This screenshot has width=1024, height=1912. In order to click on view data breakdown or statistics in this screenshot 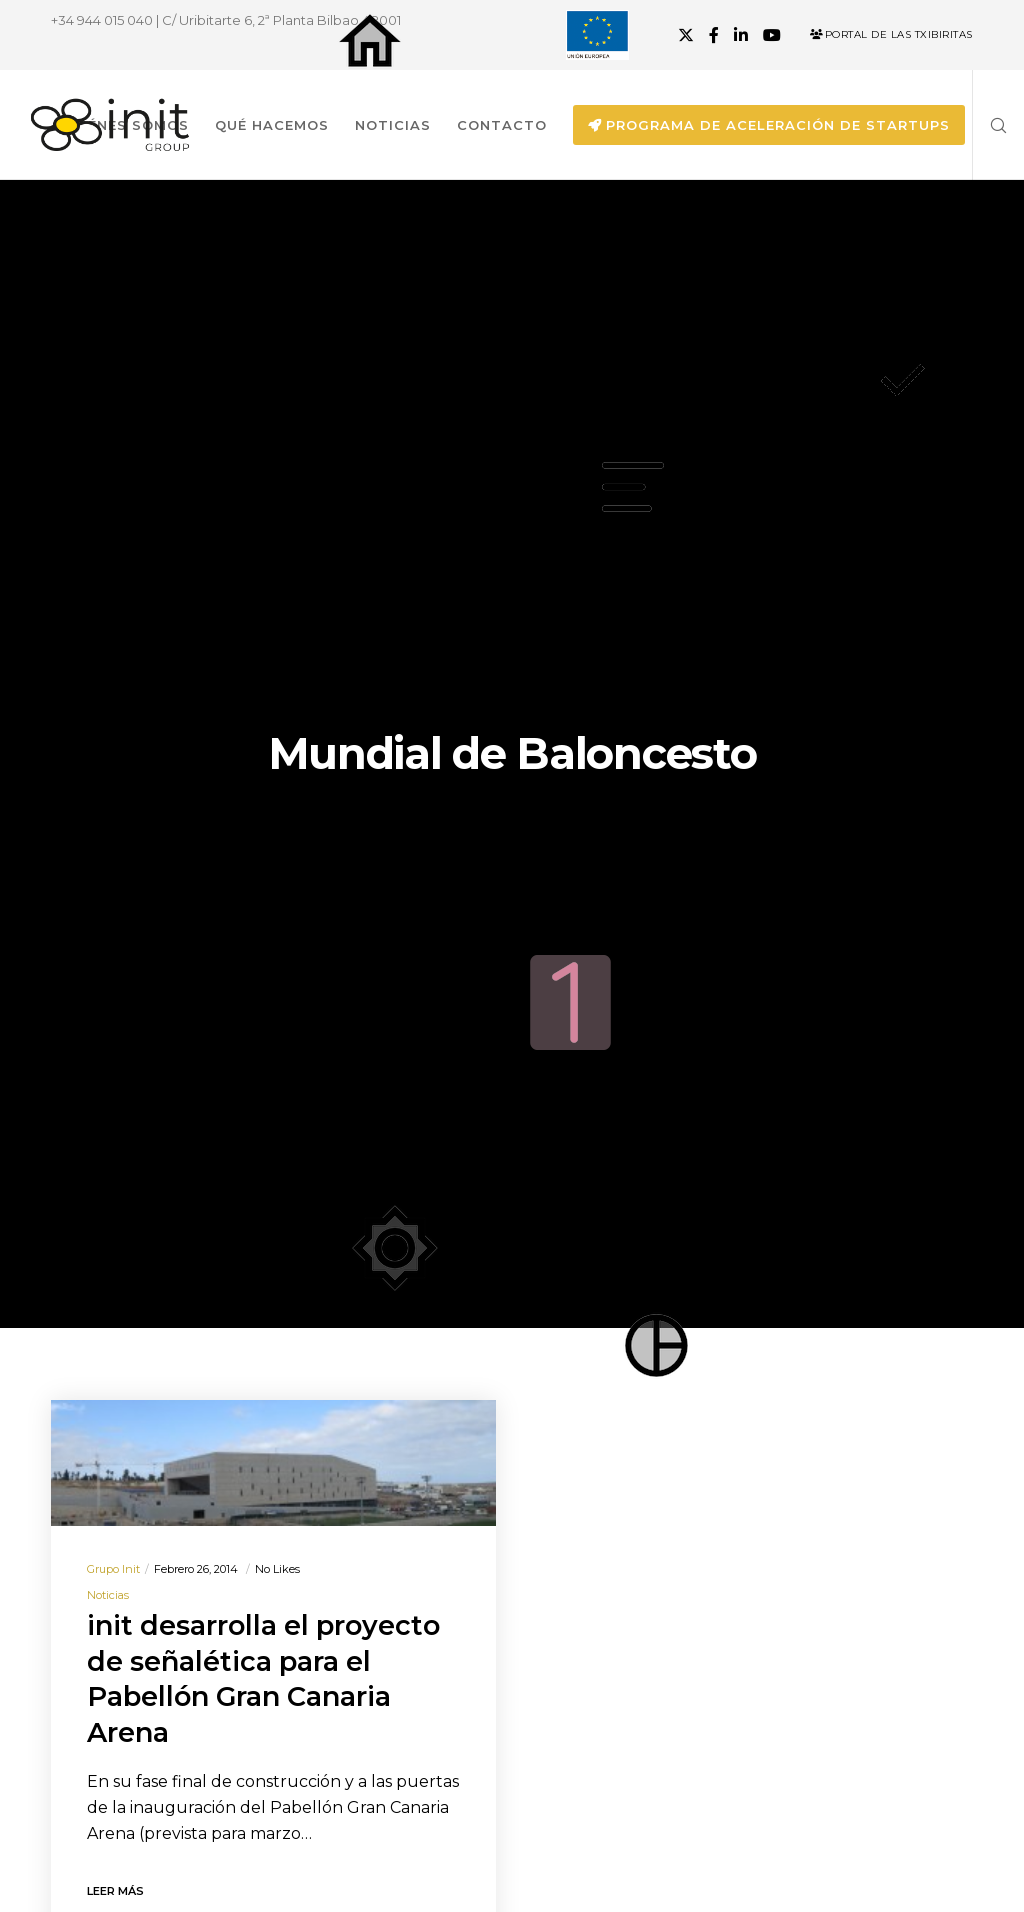, I will do `click(656, 1345)`.